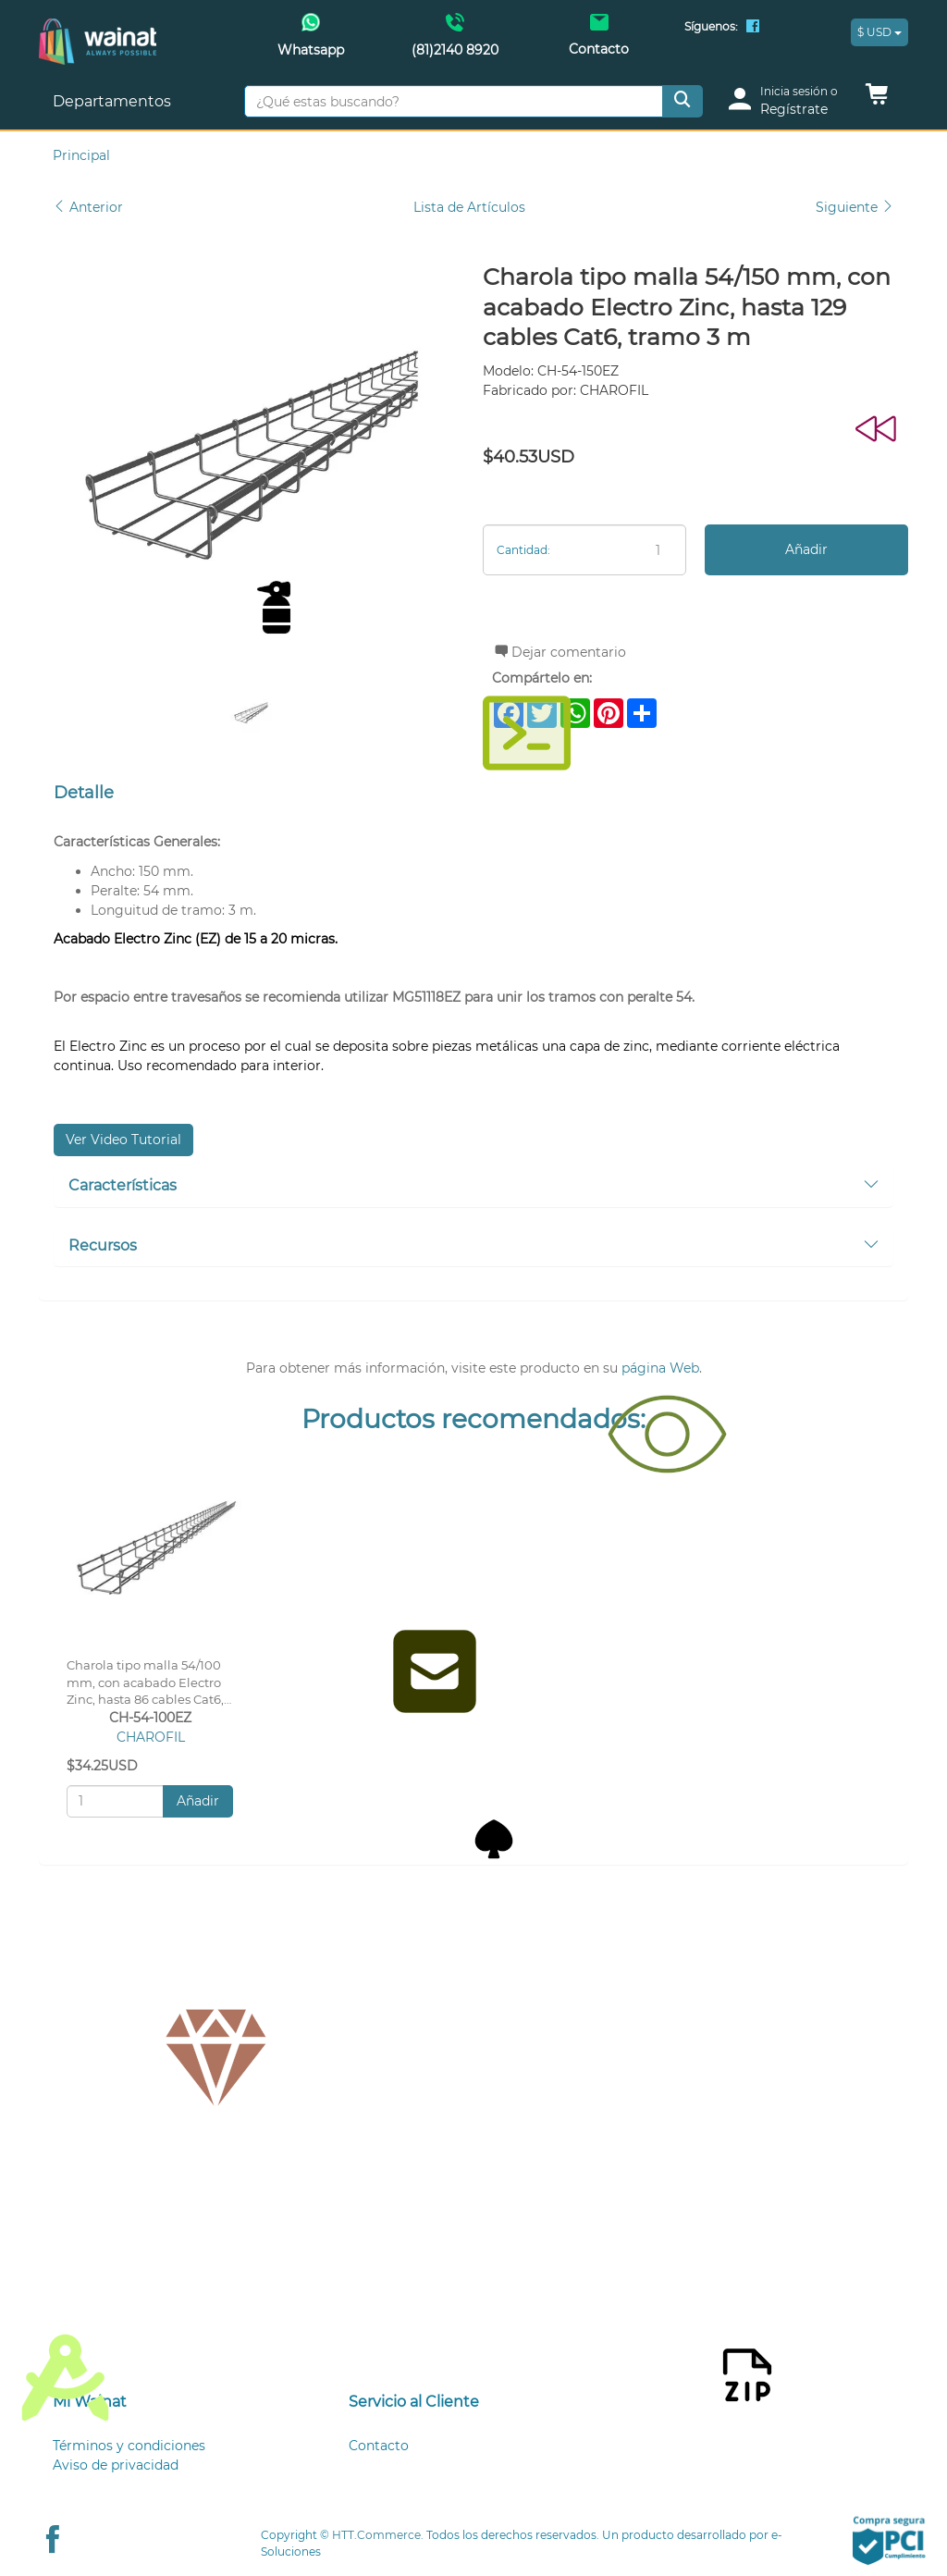  Describe the element at coordinates (526, 733) in the screenshot. I see `open terminal or command line interface` at that location.